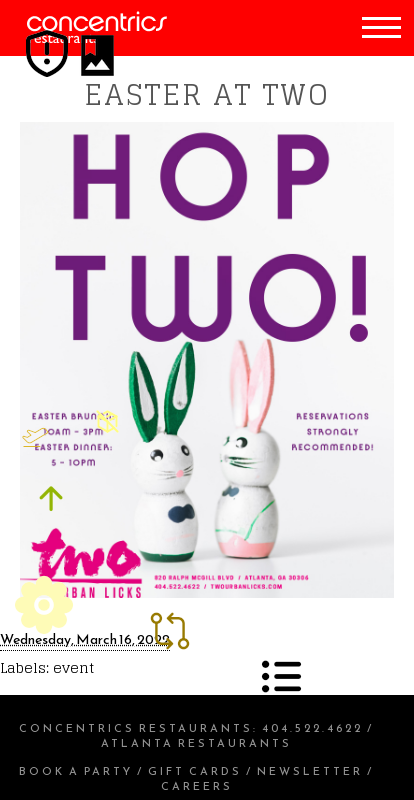  I want to click on view items in a bulleted list format, so click(281, 676).